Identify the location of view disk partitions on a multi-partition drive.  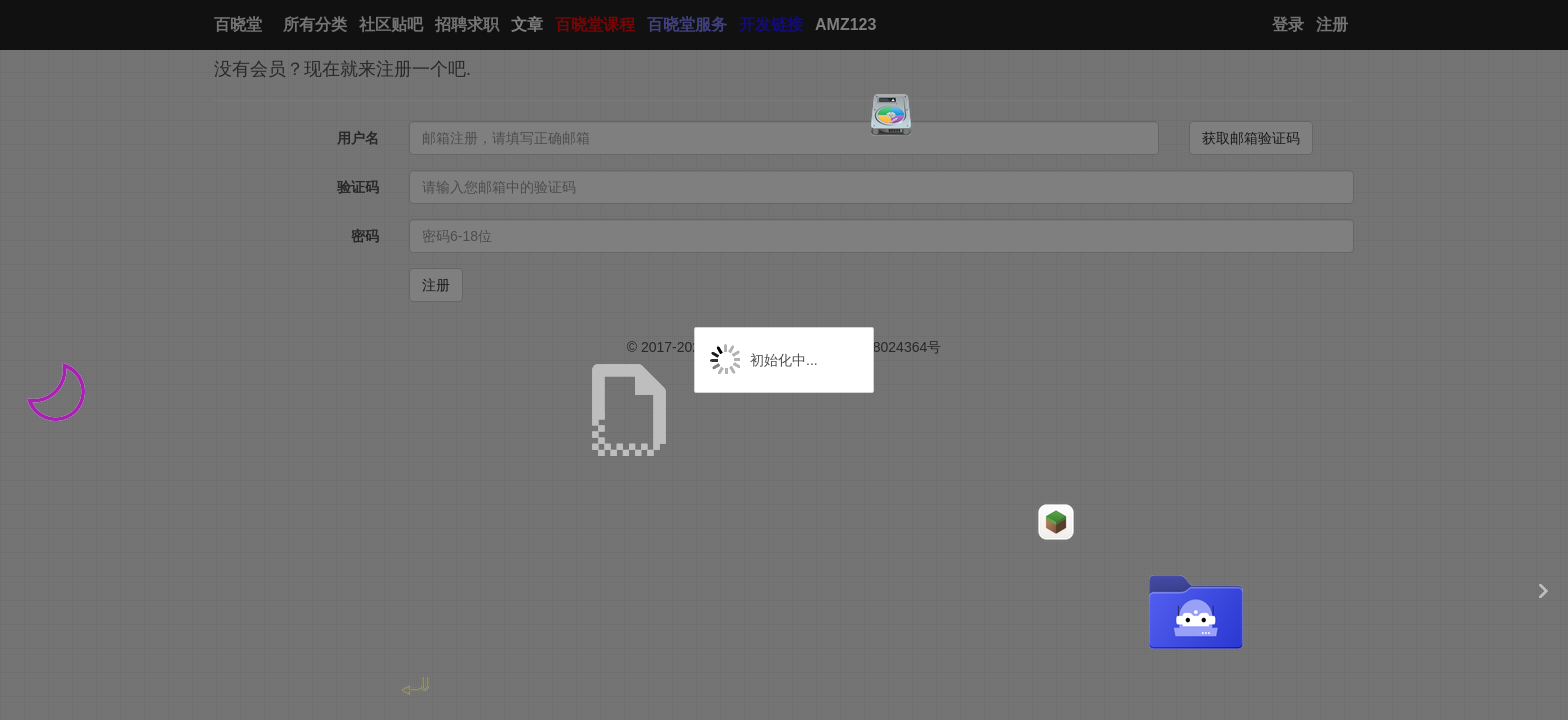
(891, 115).